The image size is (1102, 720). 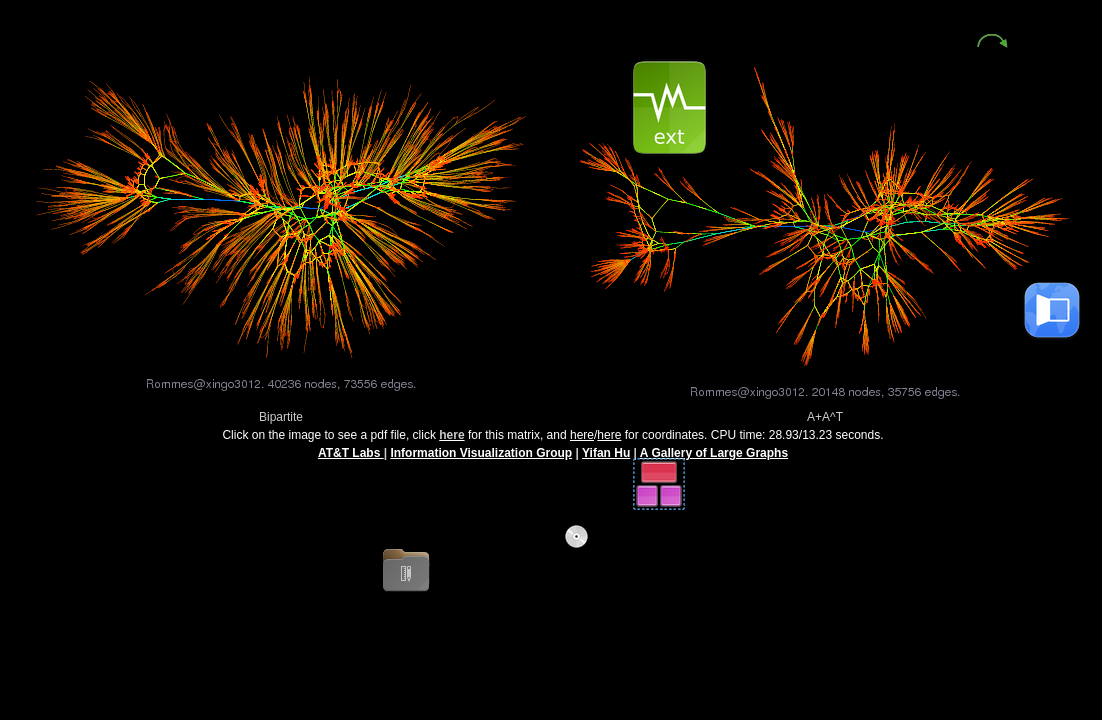 What do you see at coordinates (406, 570) in the screenshot?
I see `open templates folder` at bounding box center [406, 570].